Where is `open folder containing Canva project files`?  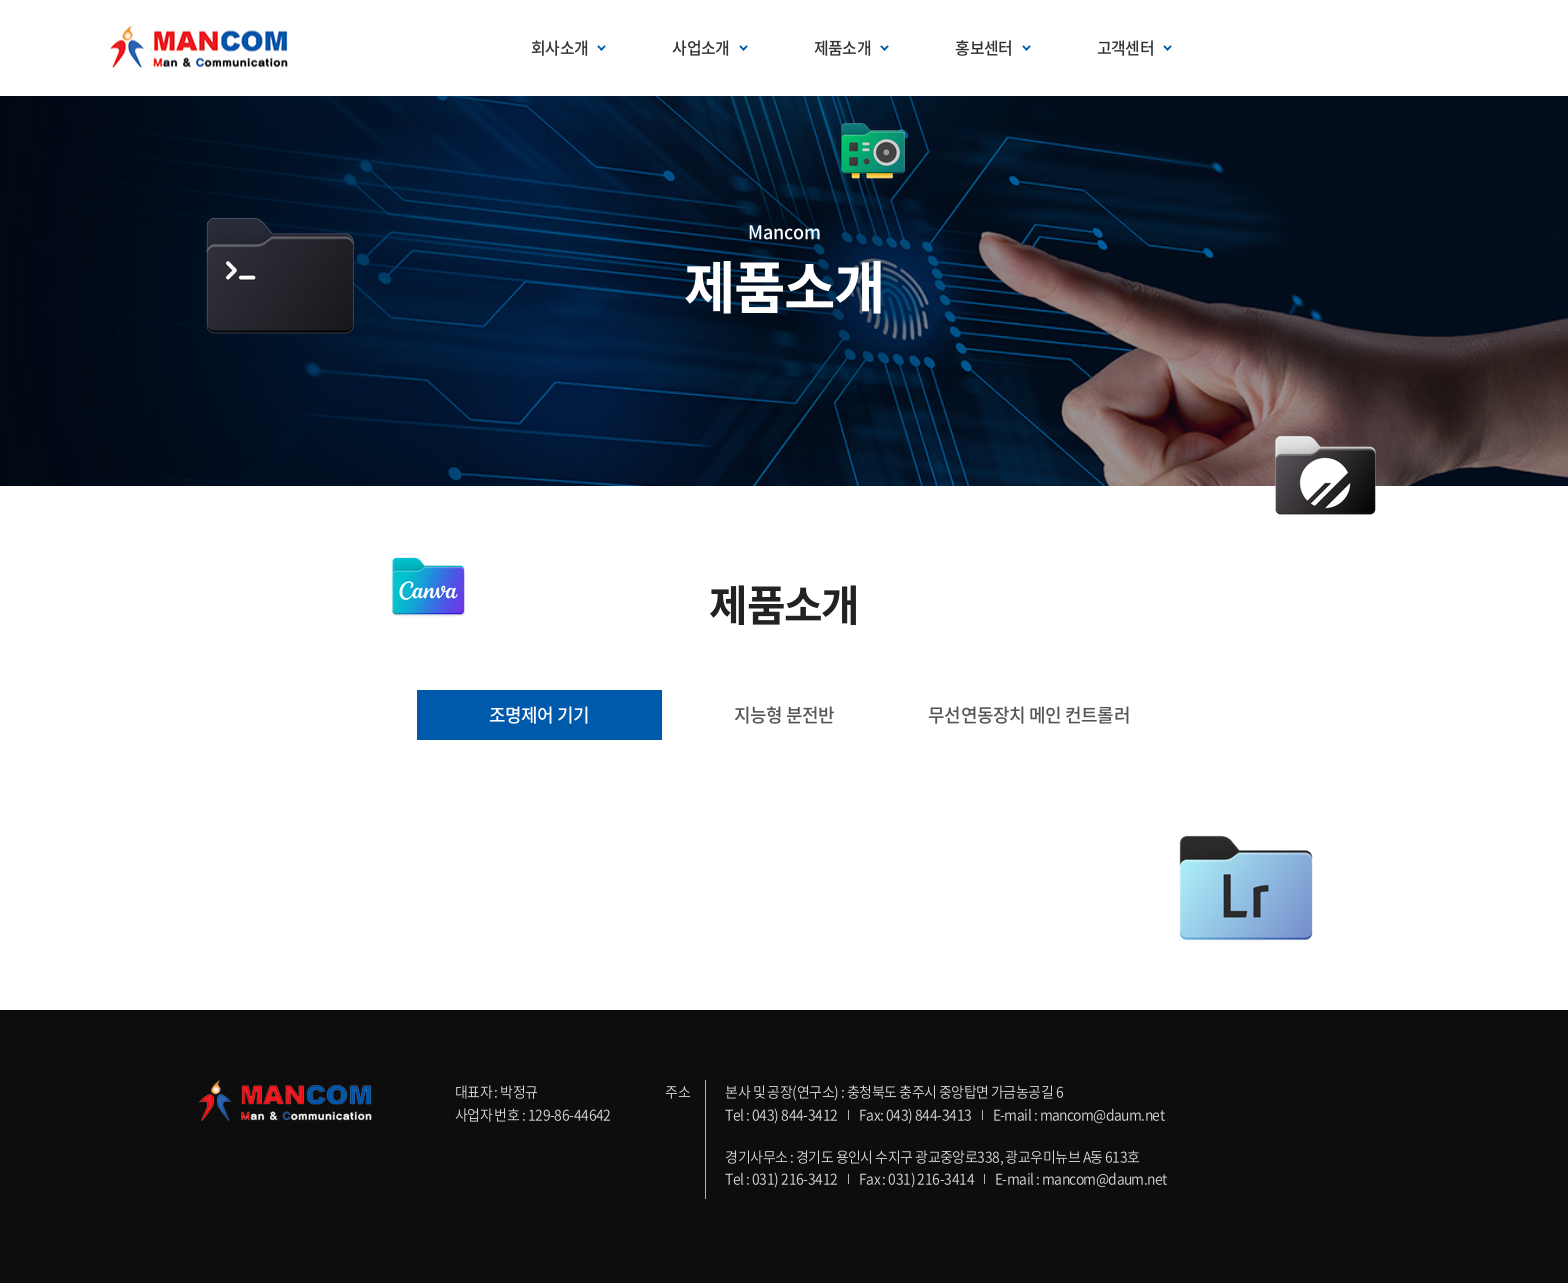 open folder containing Canva project files is located at coordinates (428, 588).